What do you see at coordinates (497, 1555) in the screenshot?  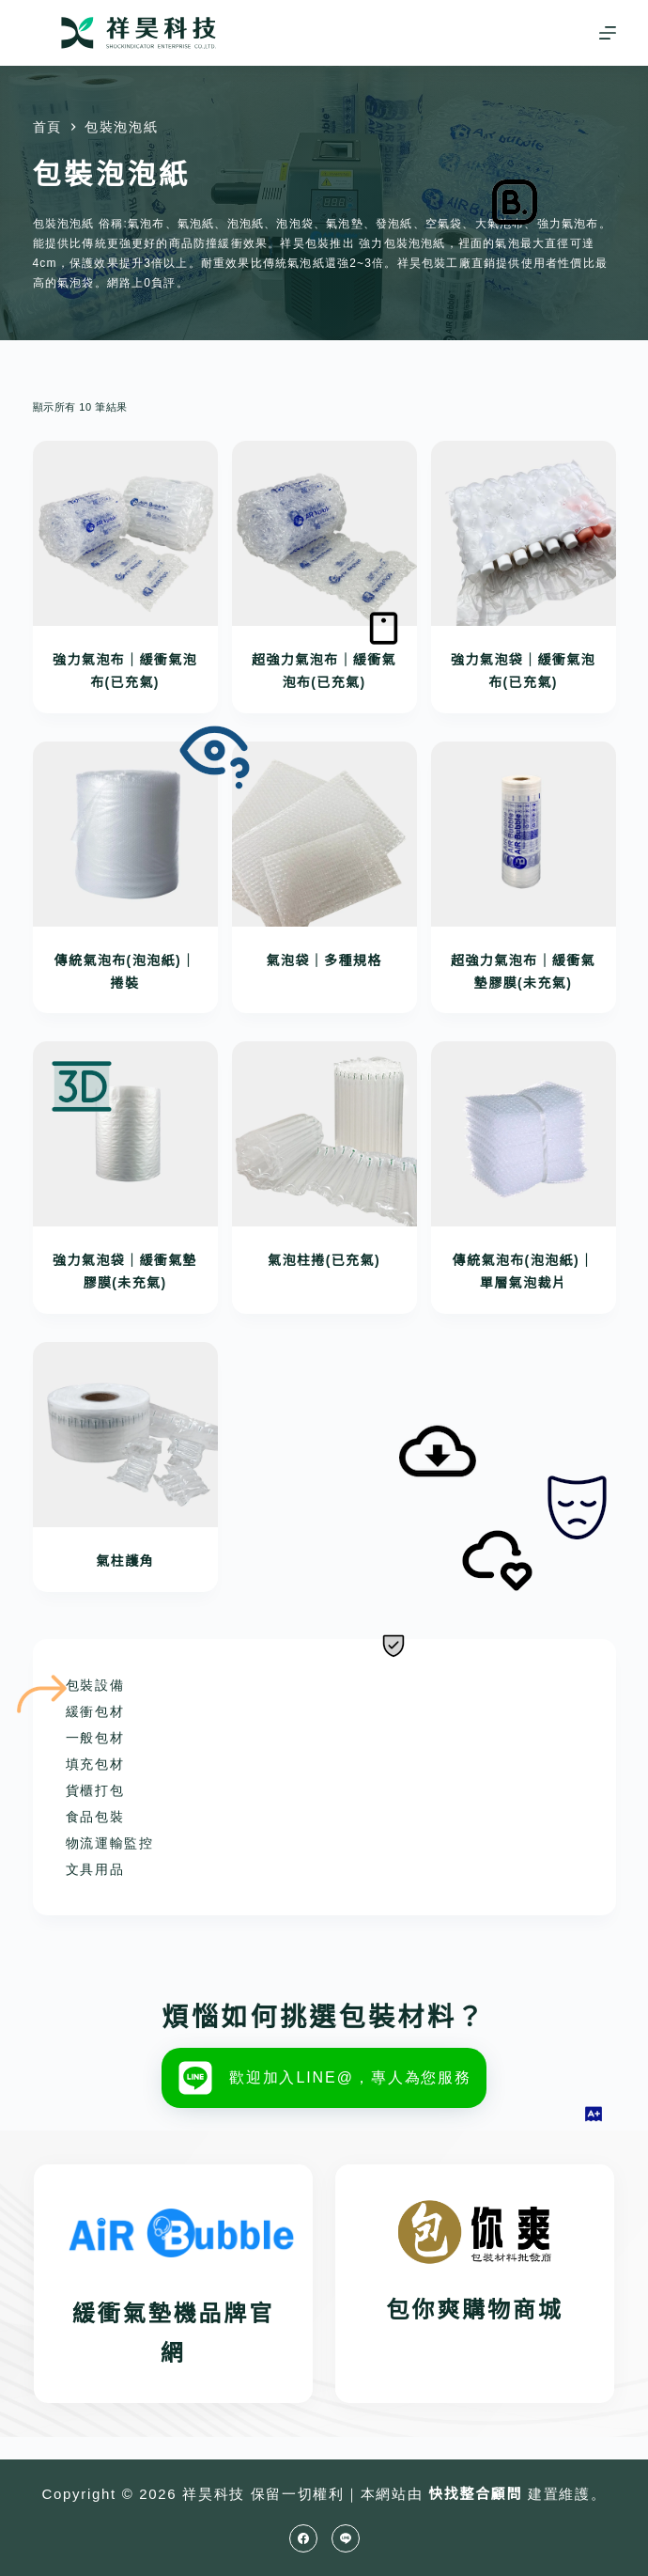 I see `add to cloud favorites` at bounding box center [497, 1555].